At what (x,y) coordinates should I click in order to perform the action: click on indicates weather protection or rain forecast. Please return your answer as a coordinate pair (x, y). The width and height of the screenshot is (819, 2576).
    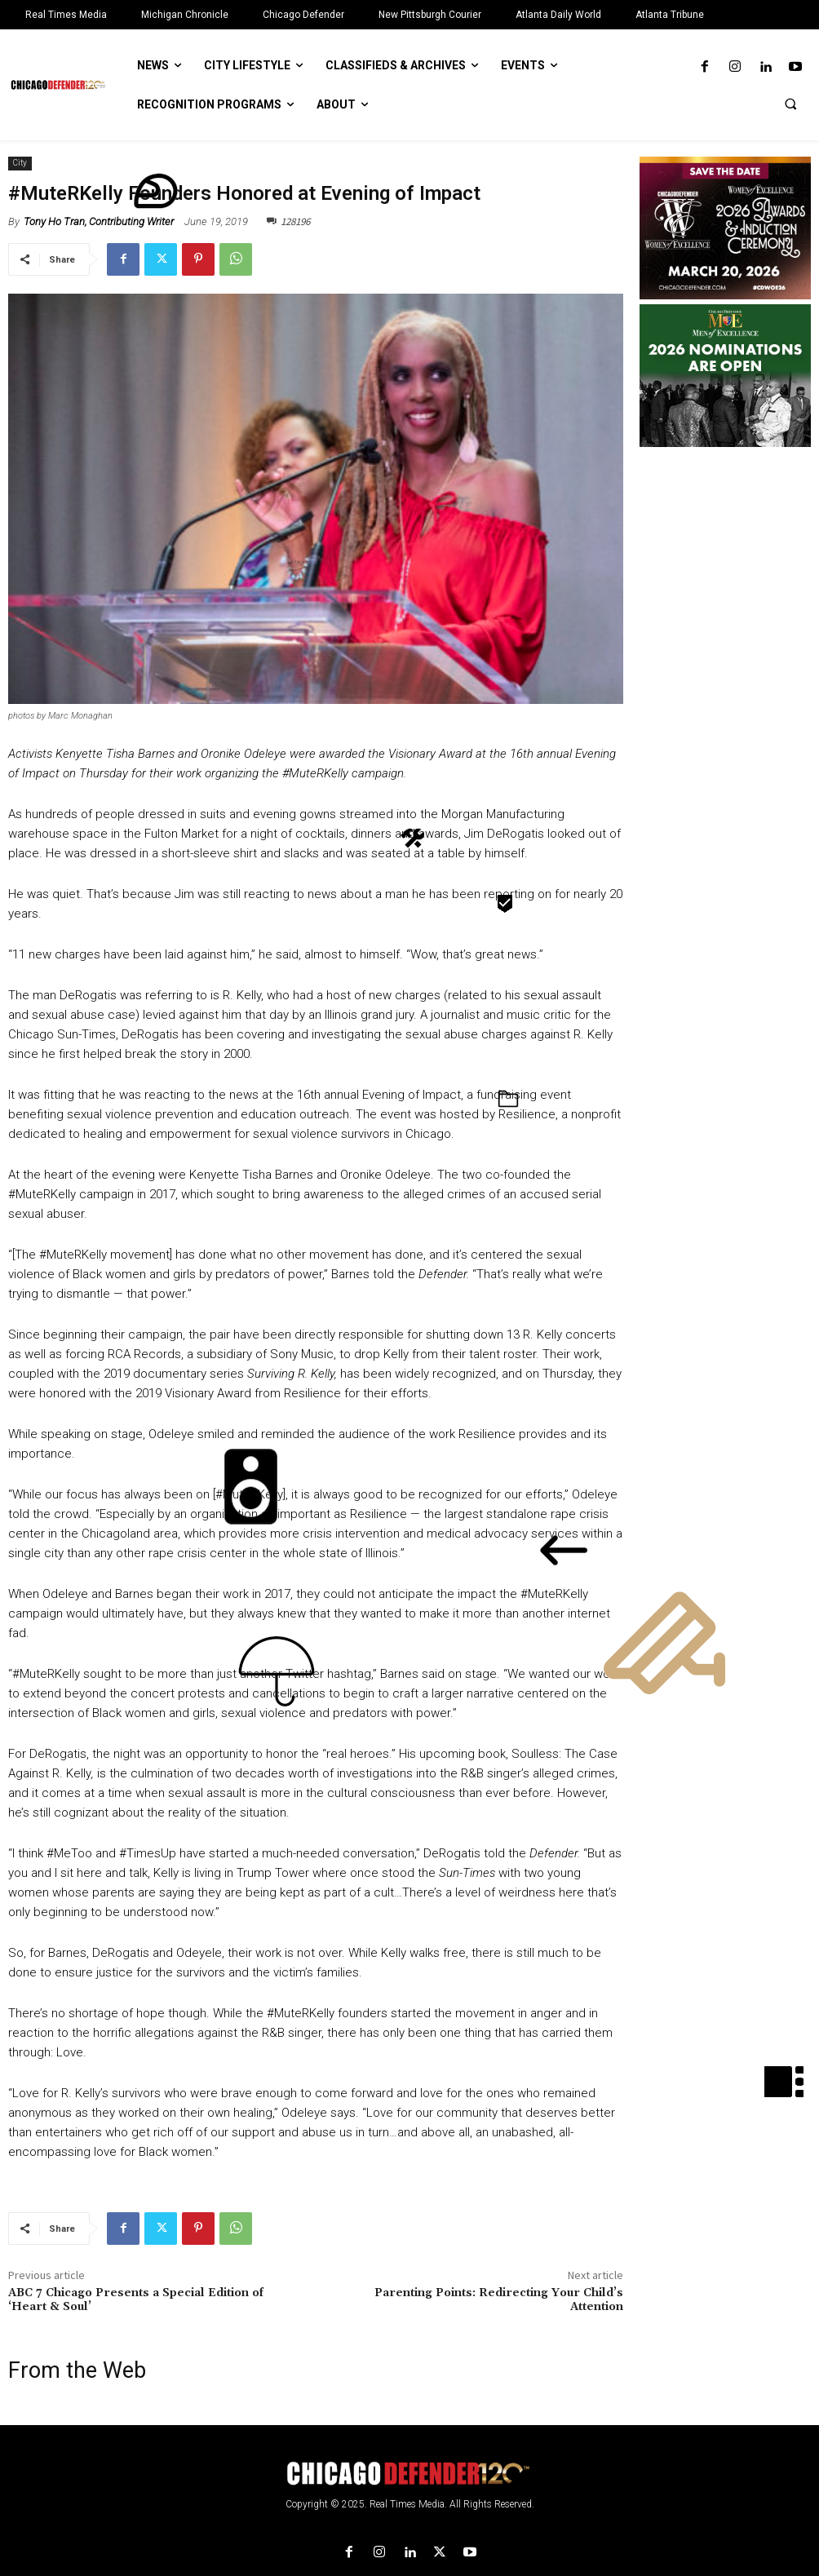
    Looking at the image, I should click on (277, 1671).